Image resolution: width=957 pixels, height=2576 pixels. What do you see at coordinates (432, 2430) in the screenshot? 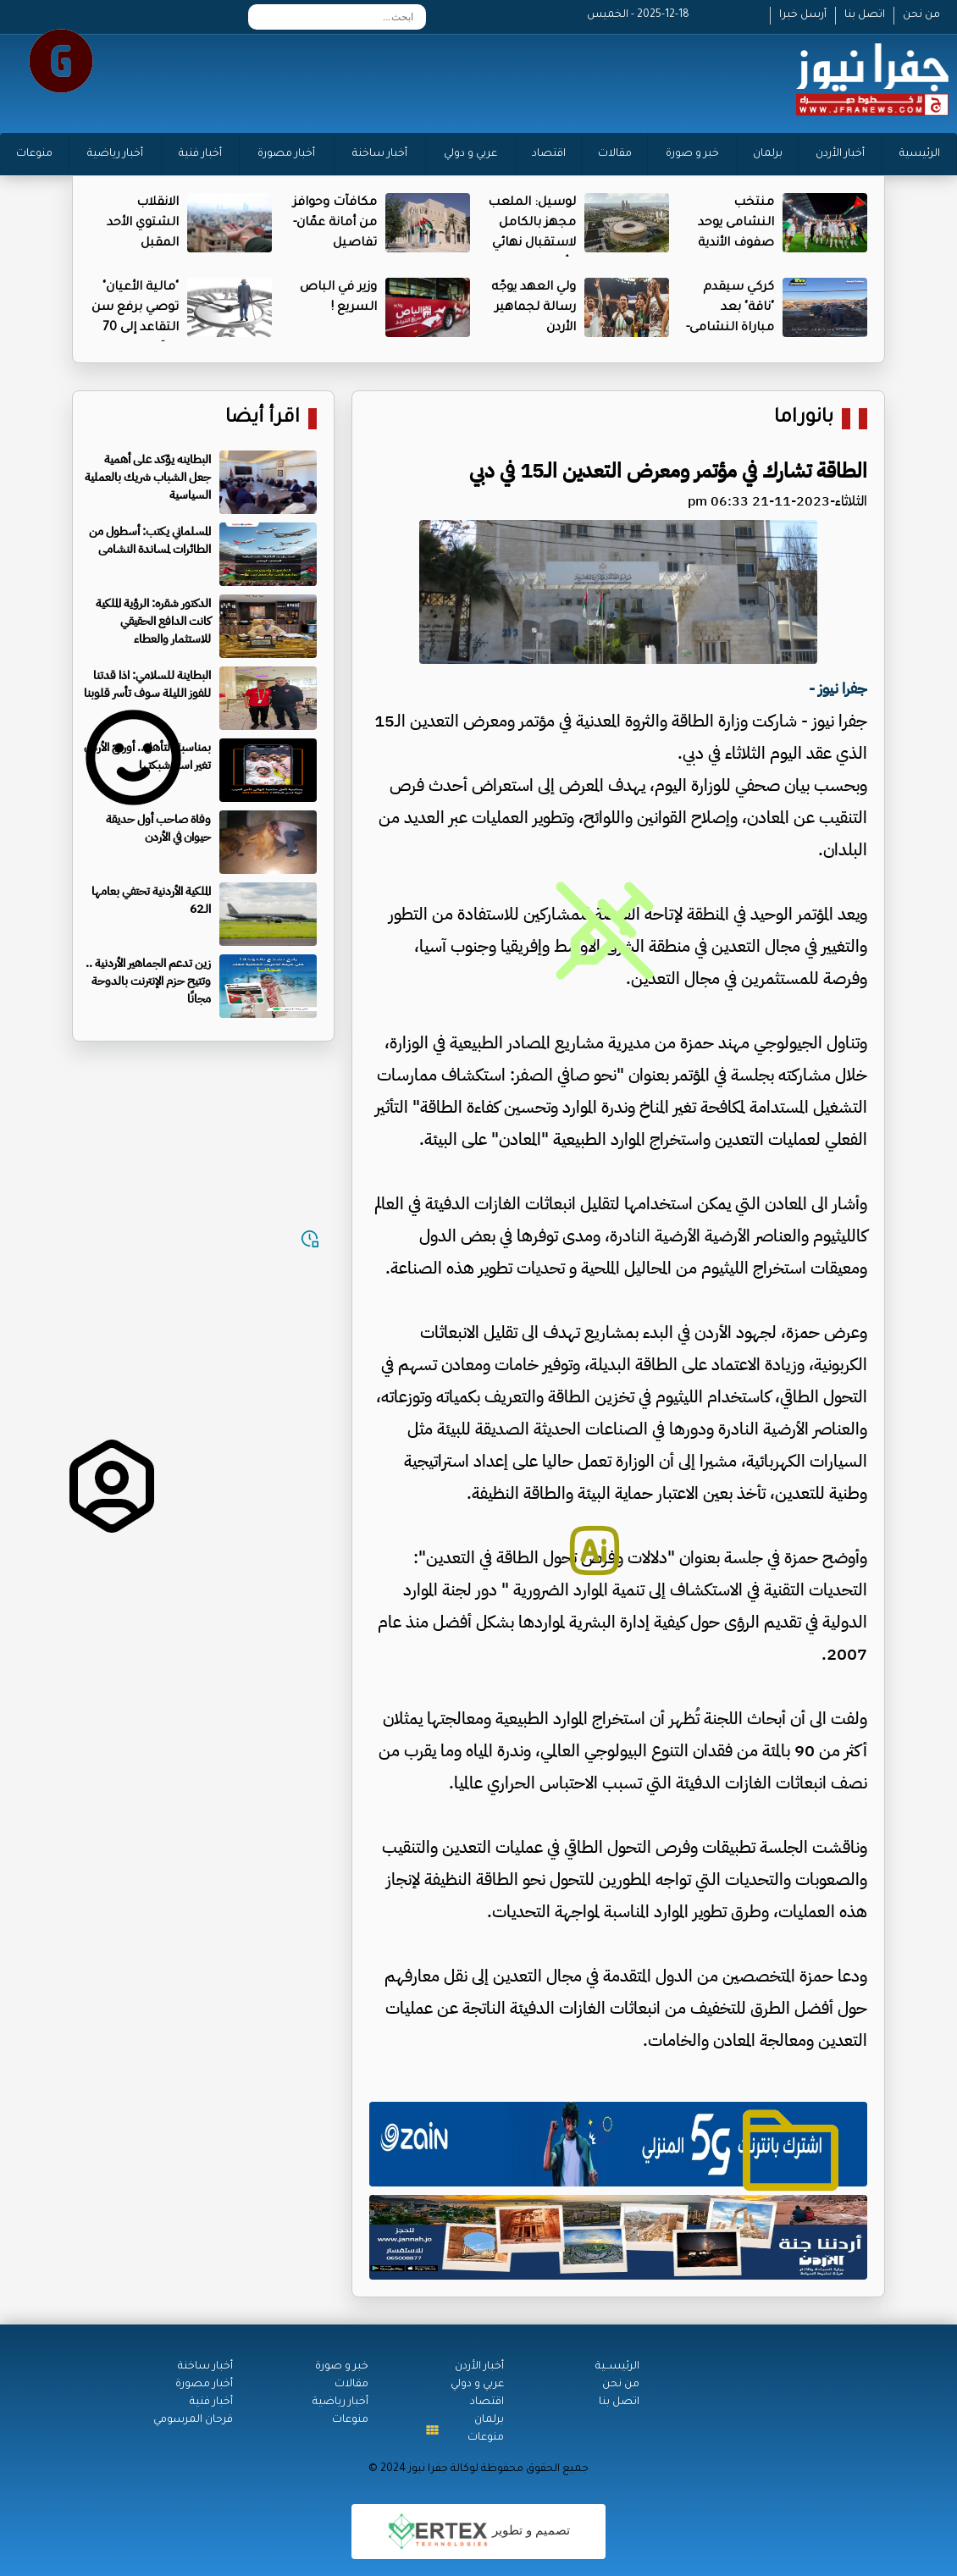
I see `open app drawer or menu` at bounding box center [432, 2430].